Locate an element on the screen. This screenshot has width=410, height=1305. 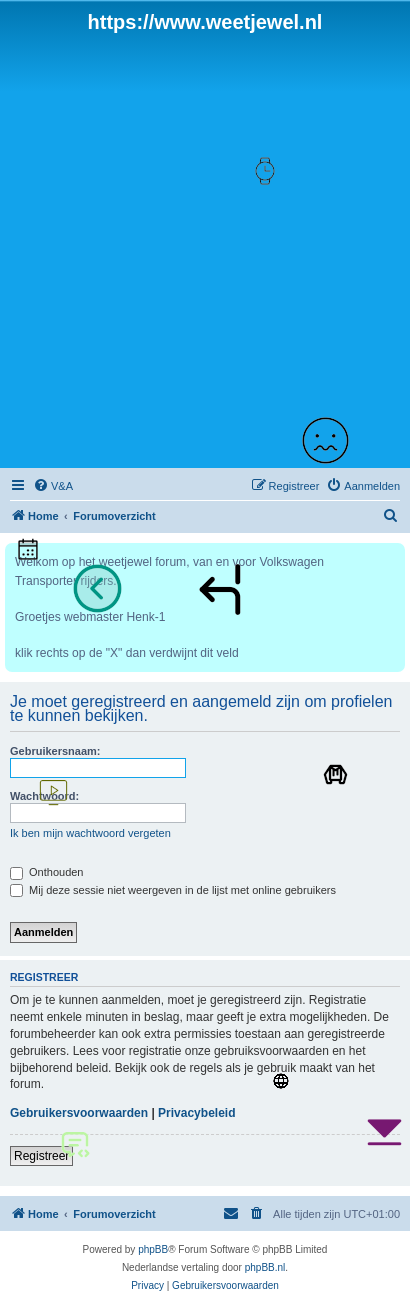
change language settings is located at coordinates (281, 1081).